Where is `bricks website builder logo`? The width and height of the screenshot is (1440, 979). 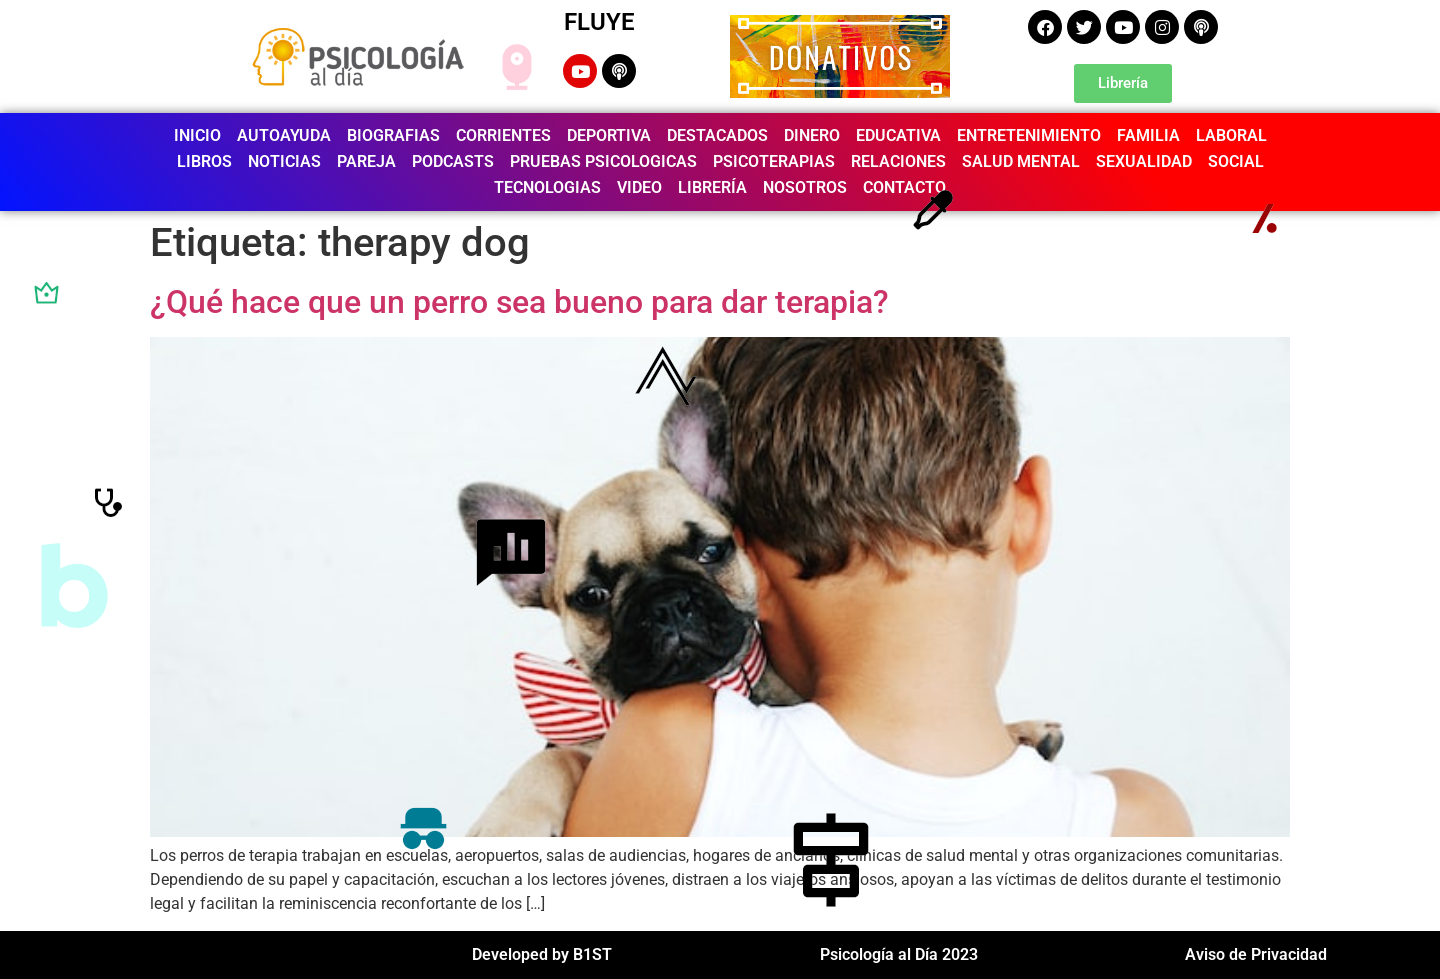
bricks website builder logo is located at coordinates (74, 585).